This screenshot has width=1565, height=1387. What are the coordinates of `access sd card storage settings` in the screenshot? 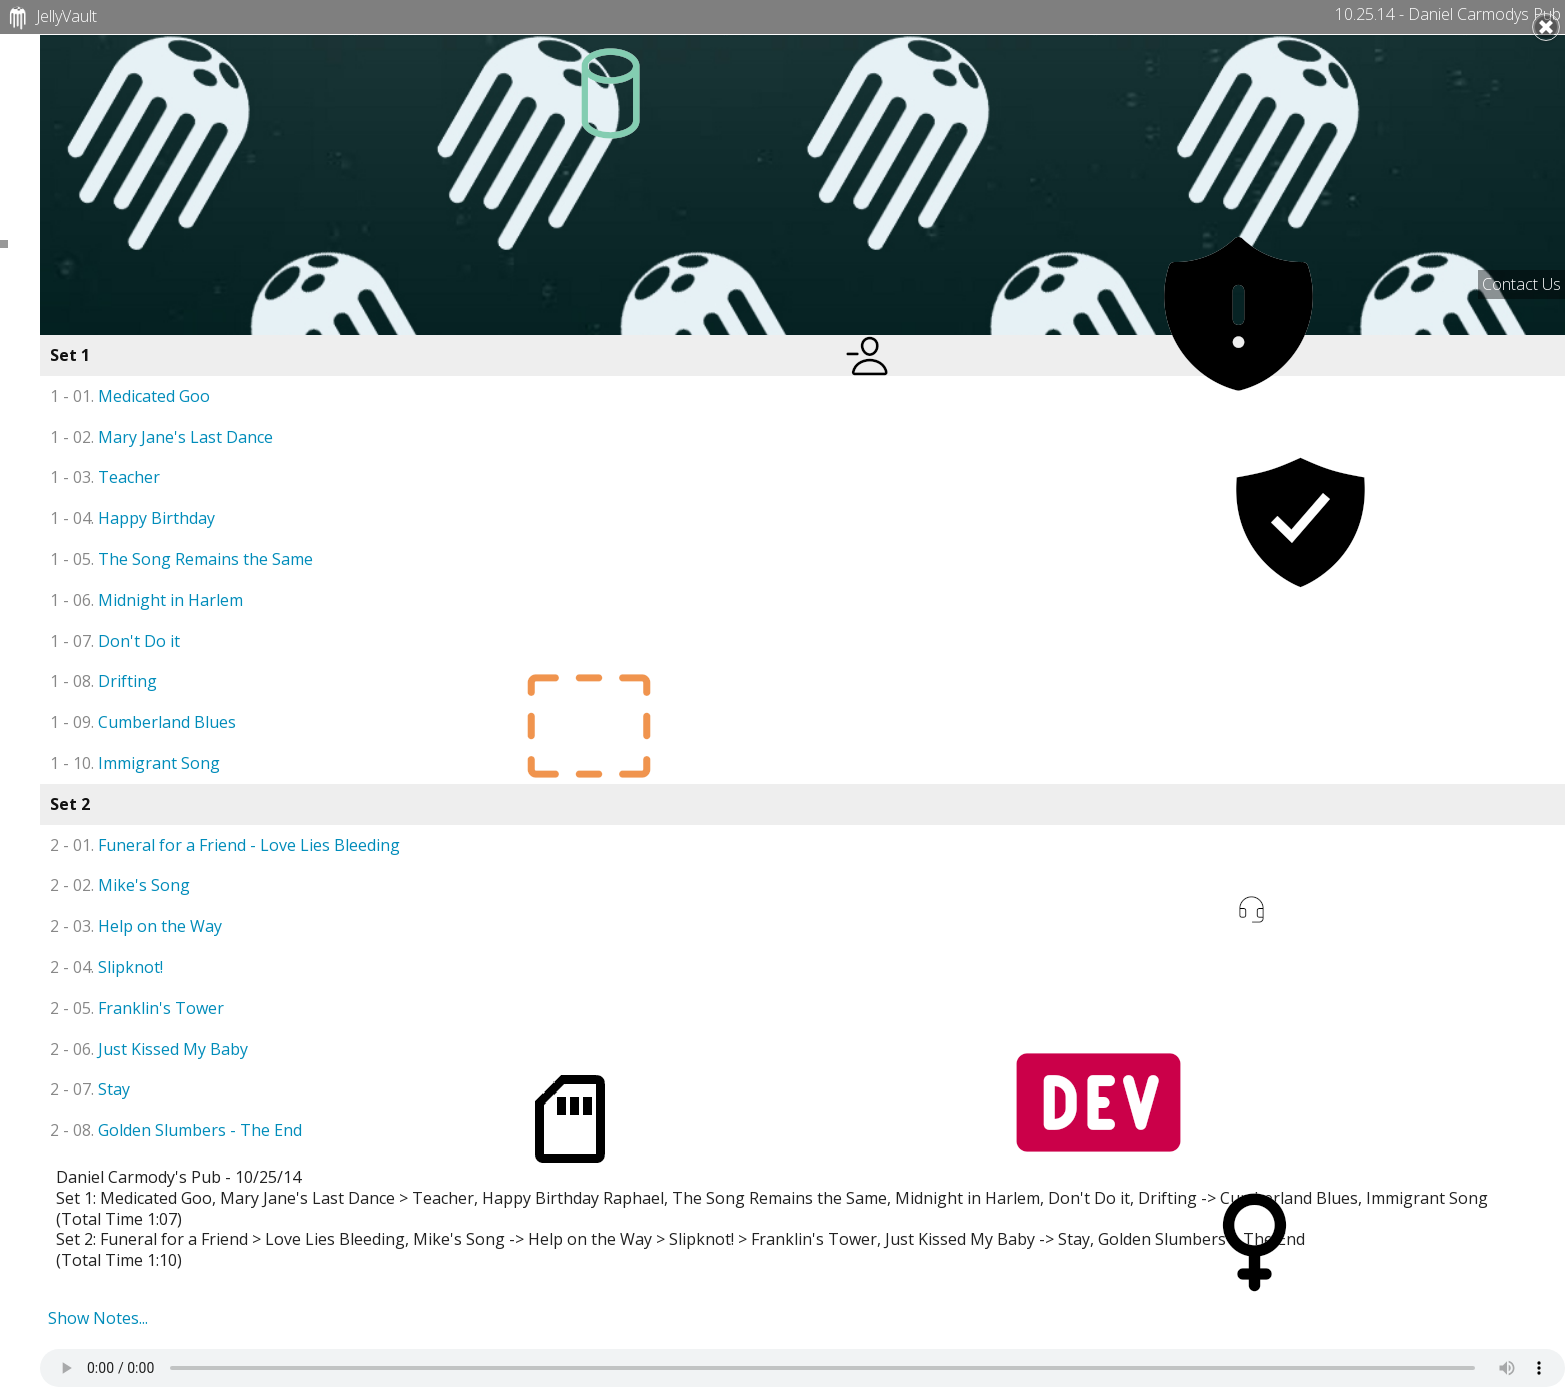 It's located at (570, 1119).